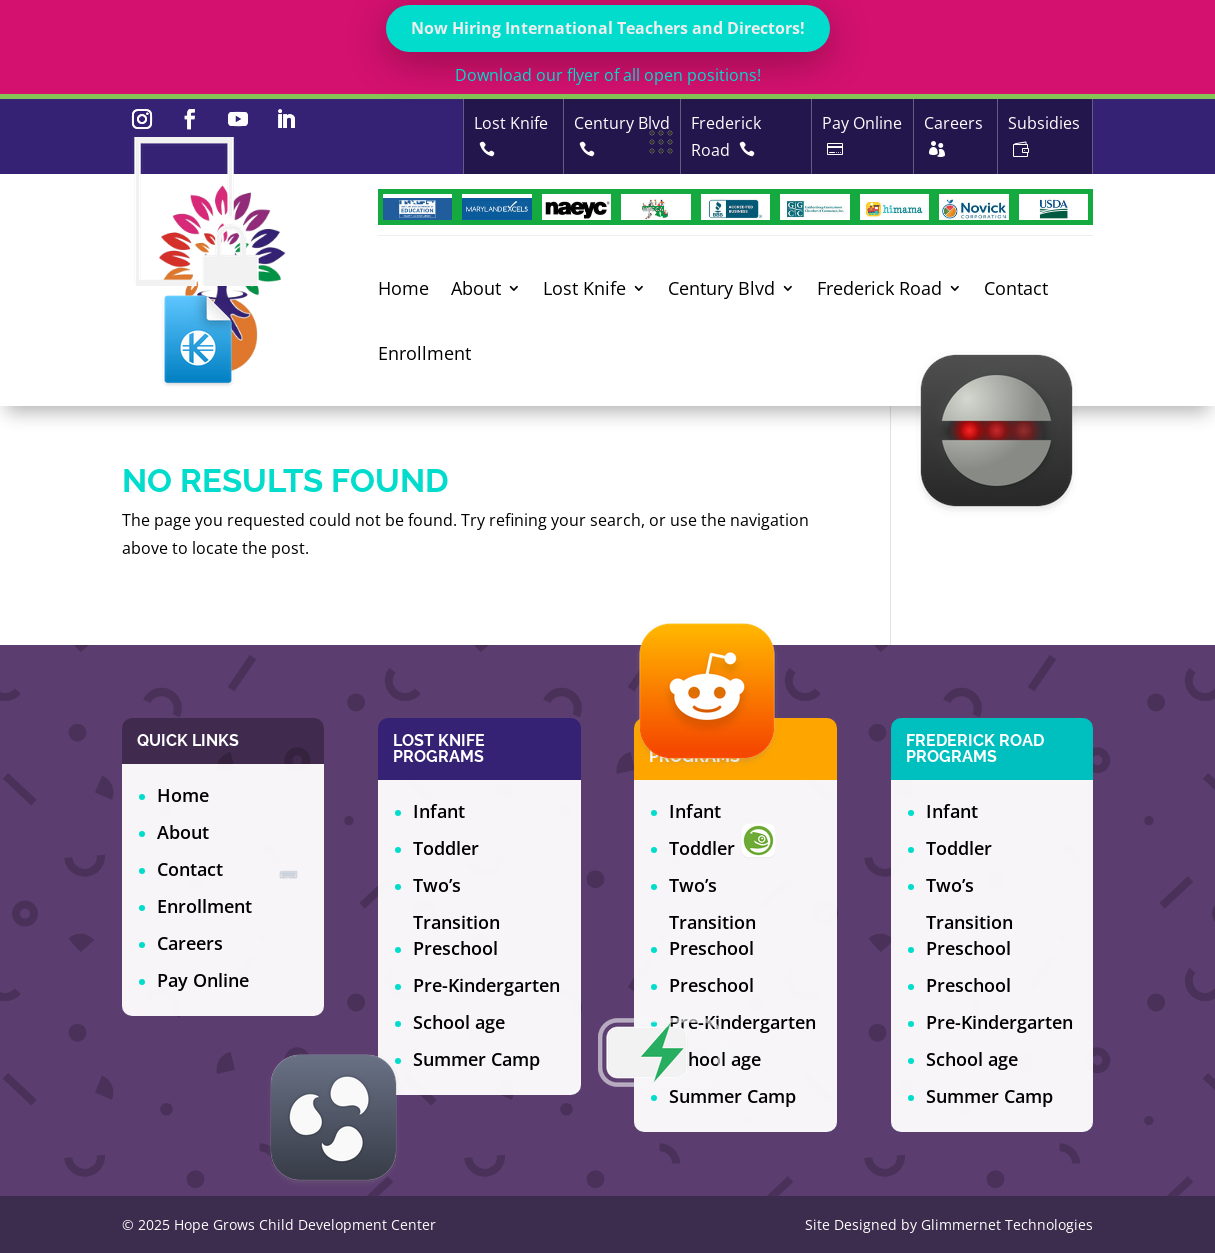 The width and height of the screenshot is (1215, 1253). Describe the element at coordinates (288, 874) in the screenshot. I see `connect a bluetooth keyboard` at that location.